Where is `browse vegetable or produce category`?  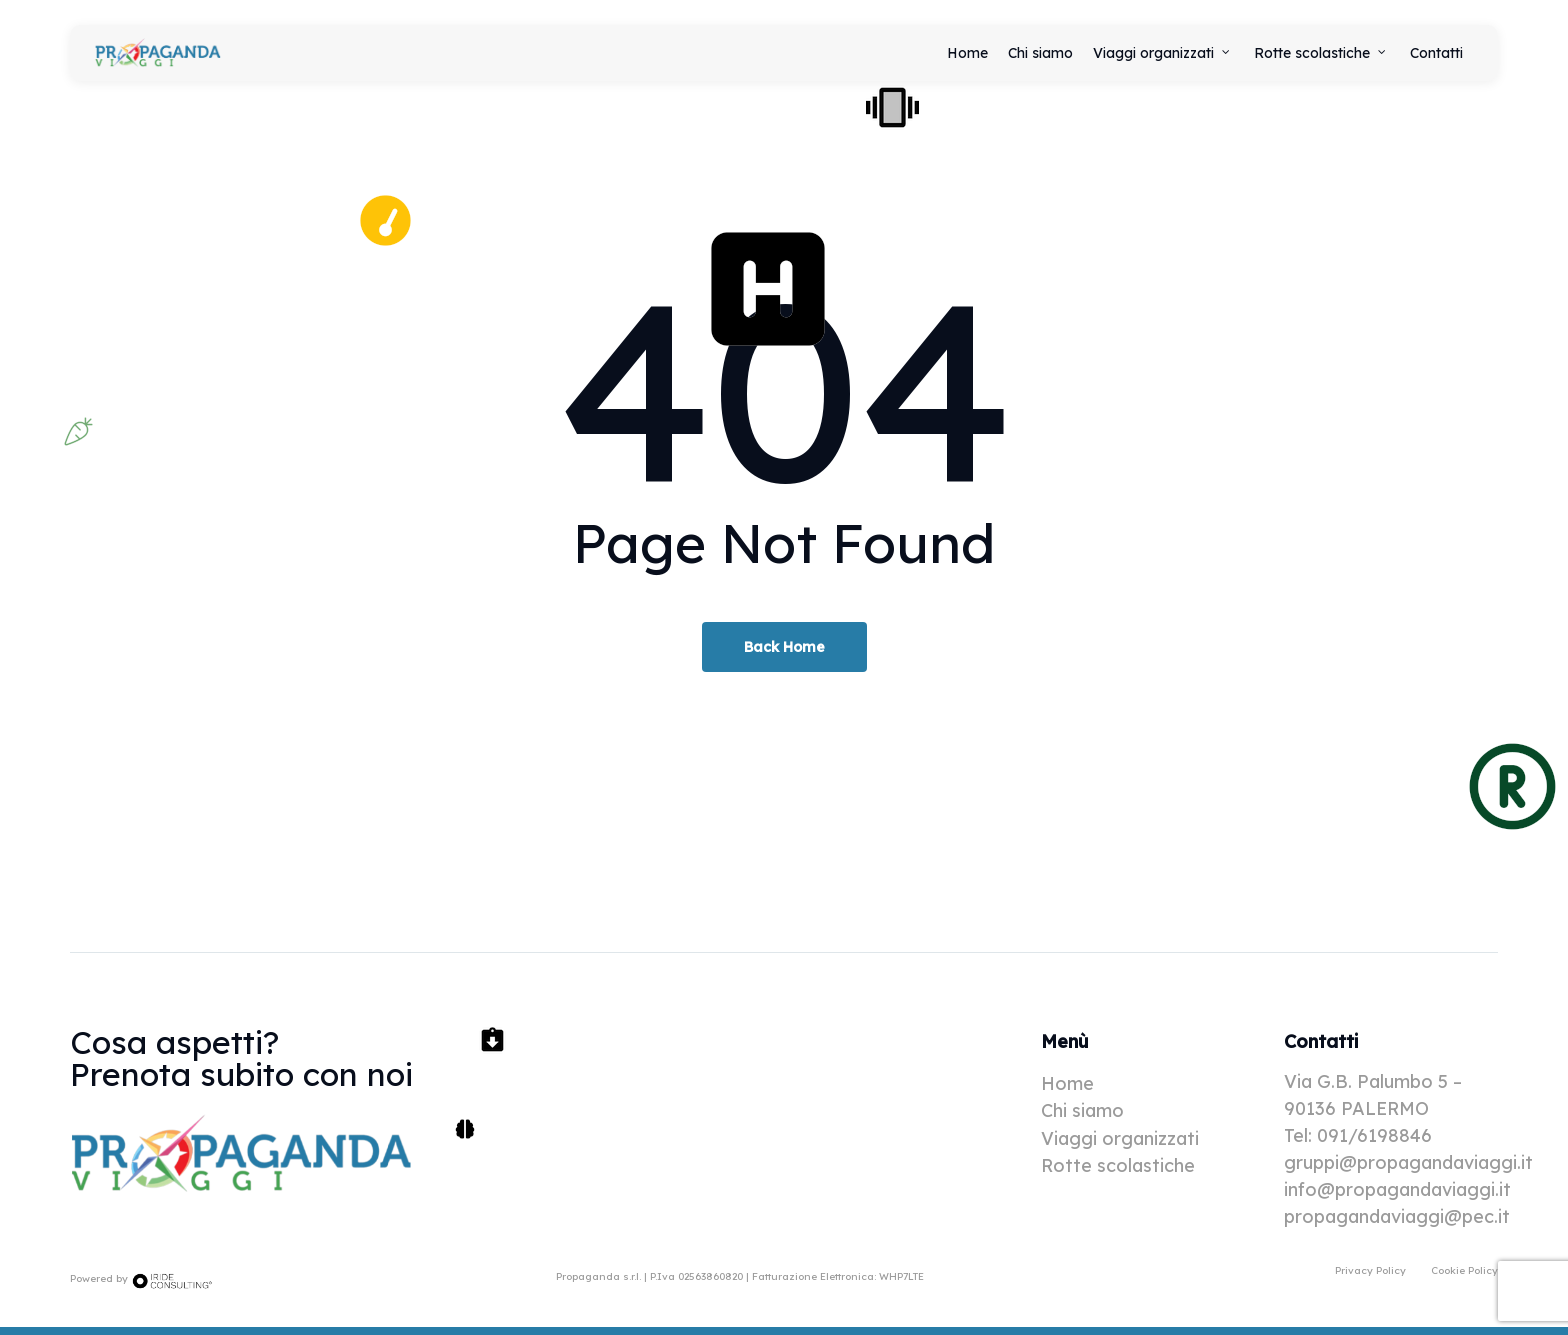 browse vegetable or produce category is located at coordinates (78, 432).